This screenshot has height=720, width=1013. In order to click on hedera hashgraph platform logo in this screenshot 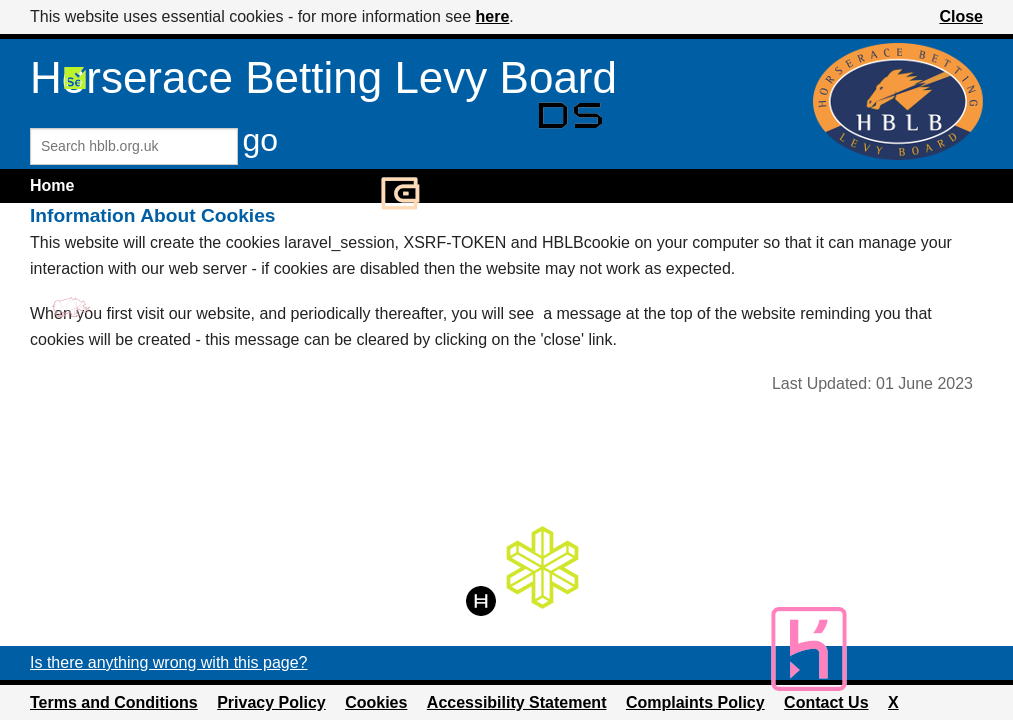, I will do `click(481, 601)`.